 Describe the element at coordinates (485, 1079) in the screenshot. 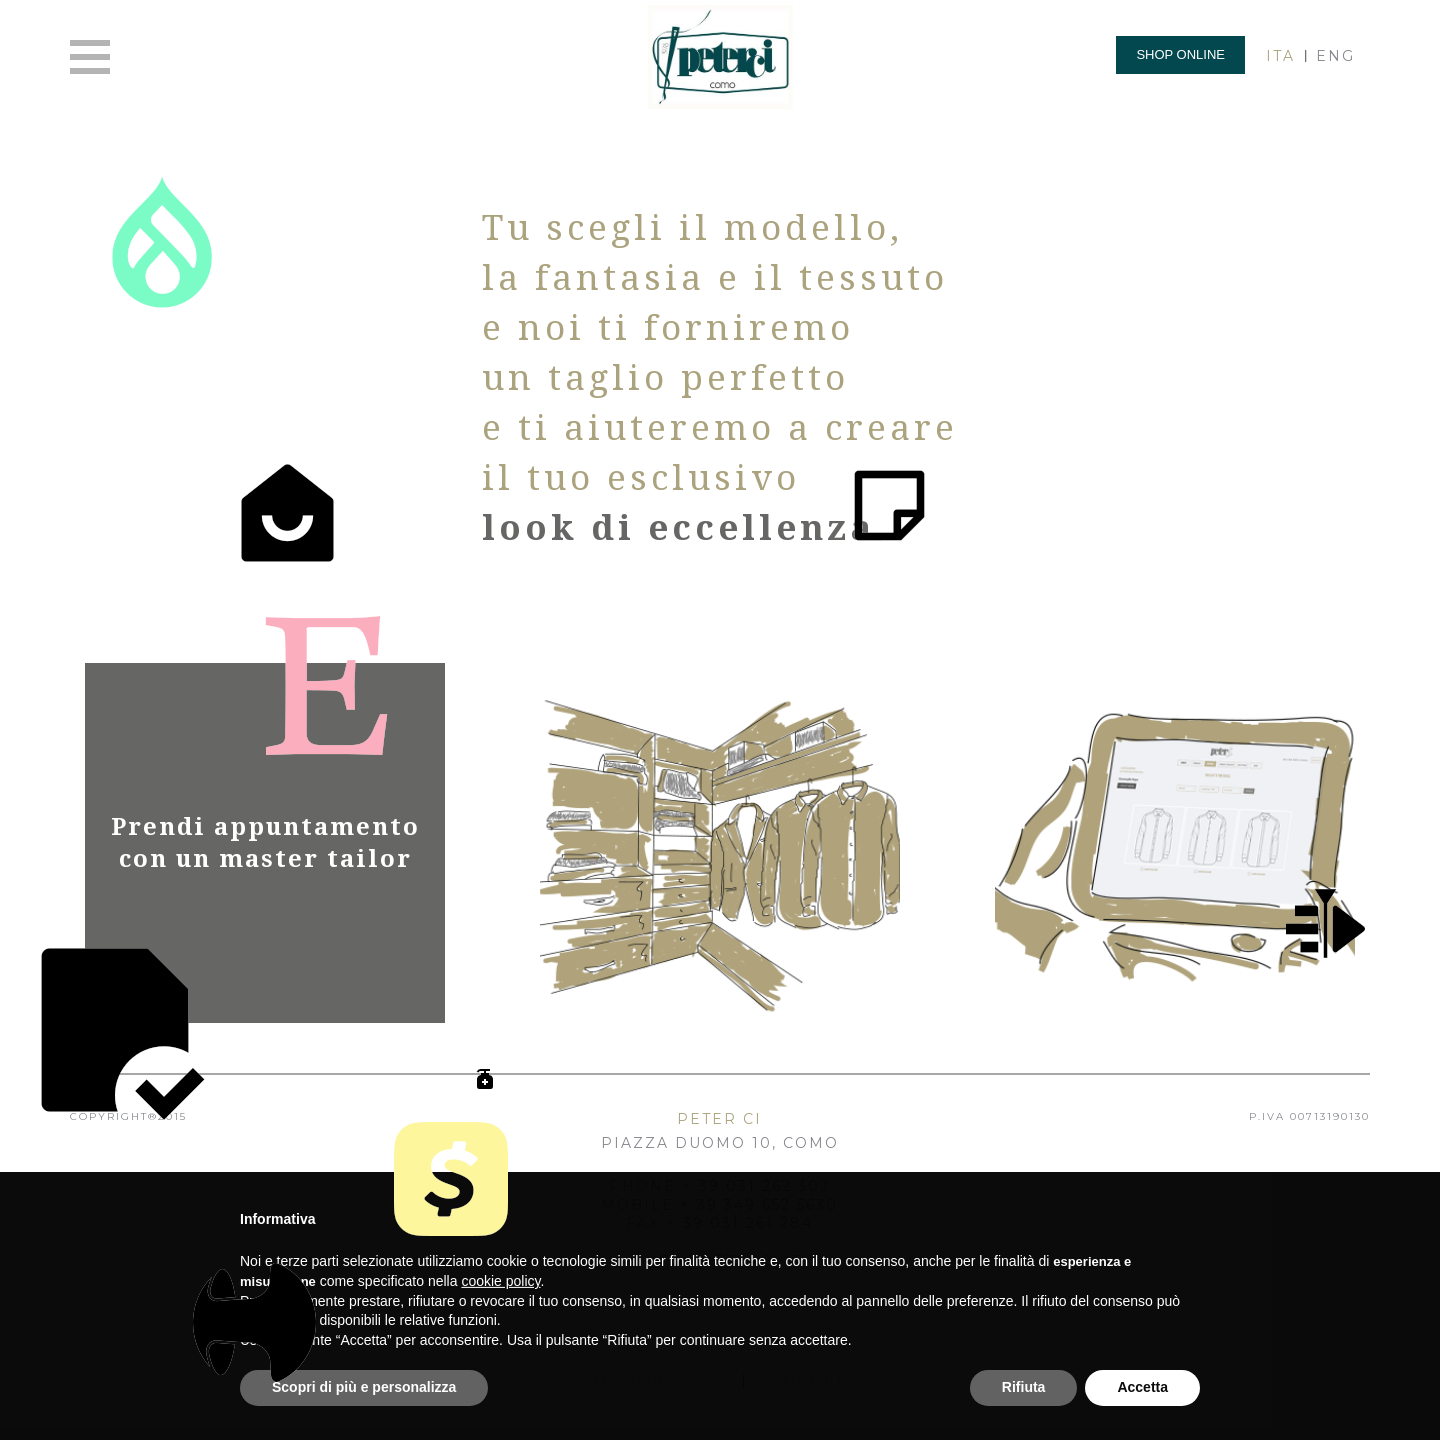

I see `access hand sanitizer station location` at that location.